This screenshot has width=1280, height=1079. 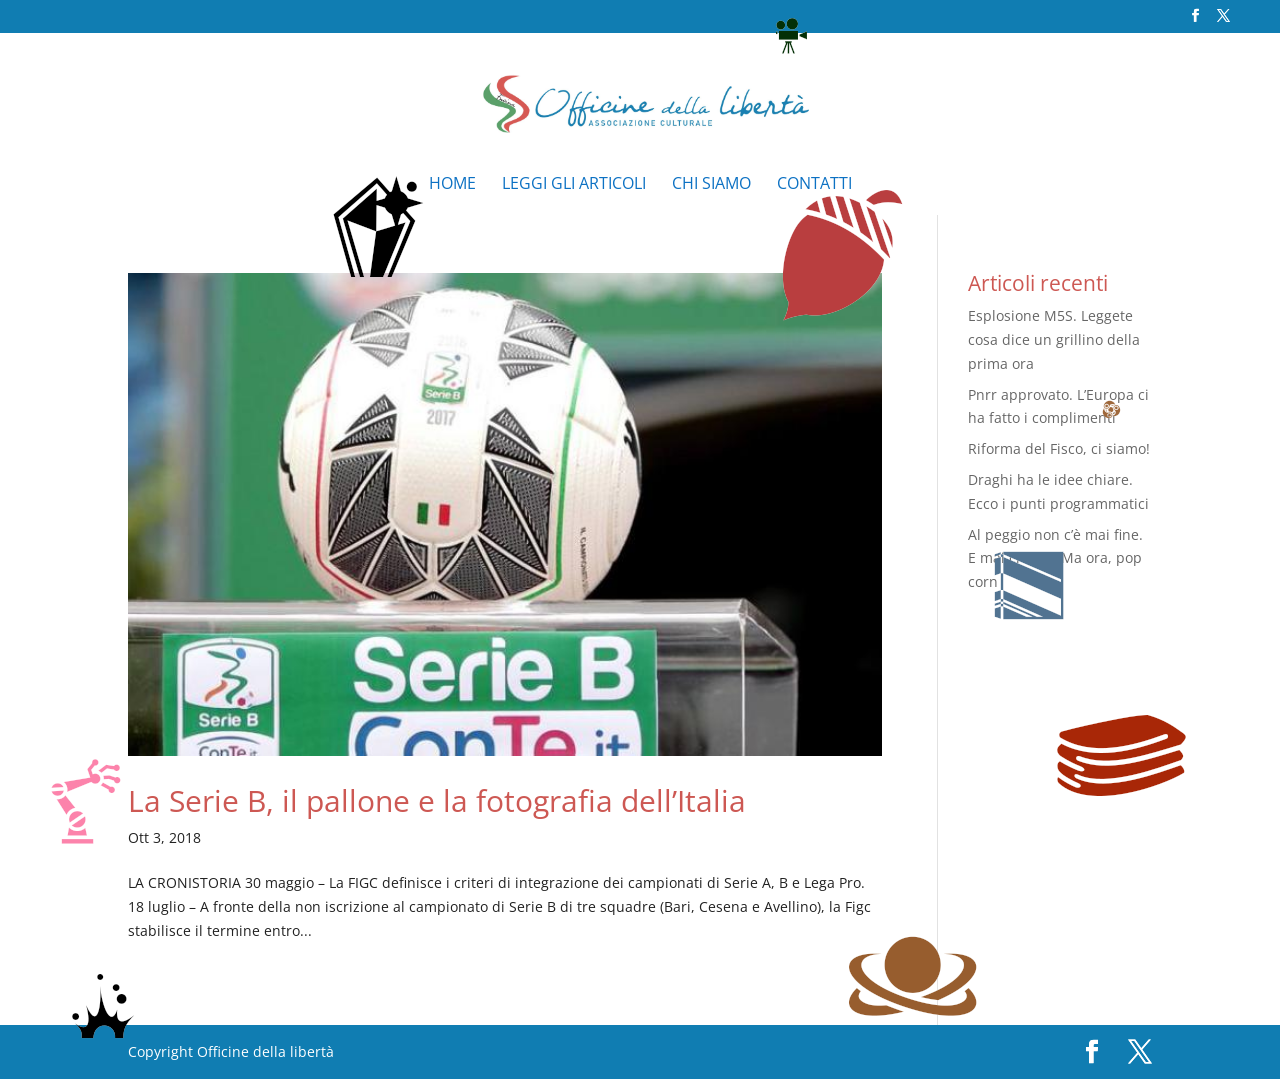 I want to click on select bedding or blanket item in inventory, so click(x=1121, y=755).